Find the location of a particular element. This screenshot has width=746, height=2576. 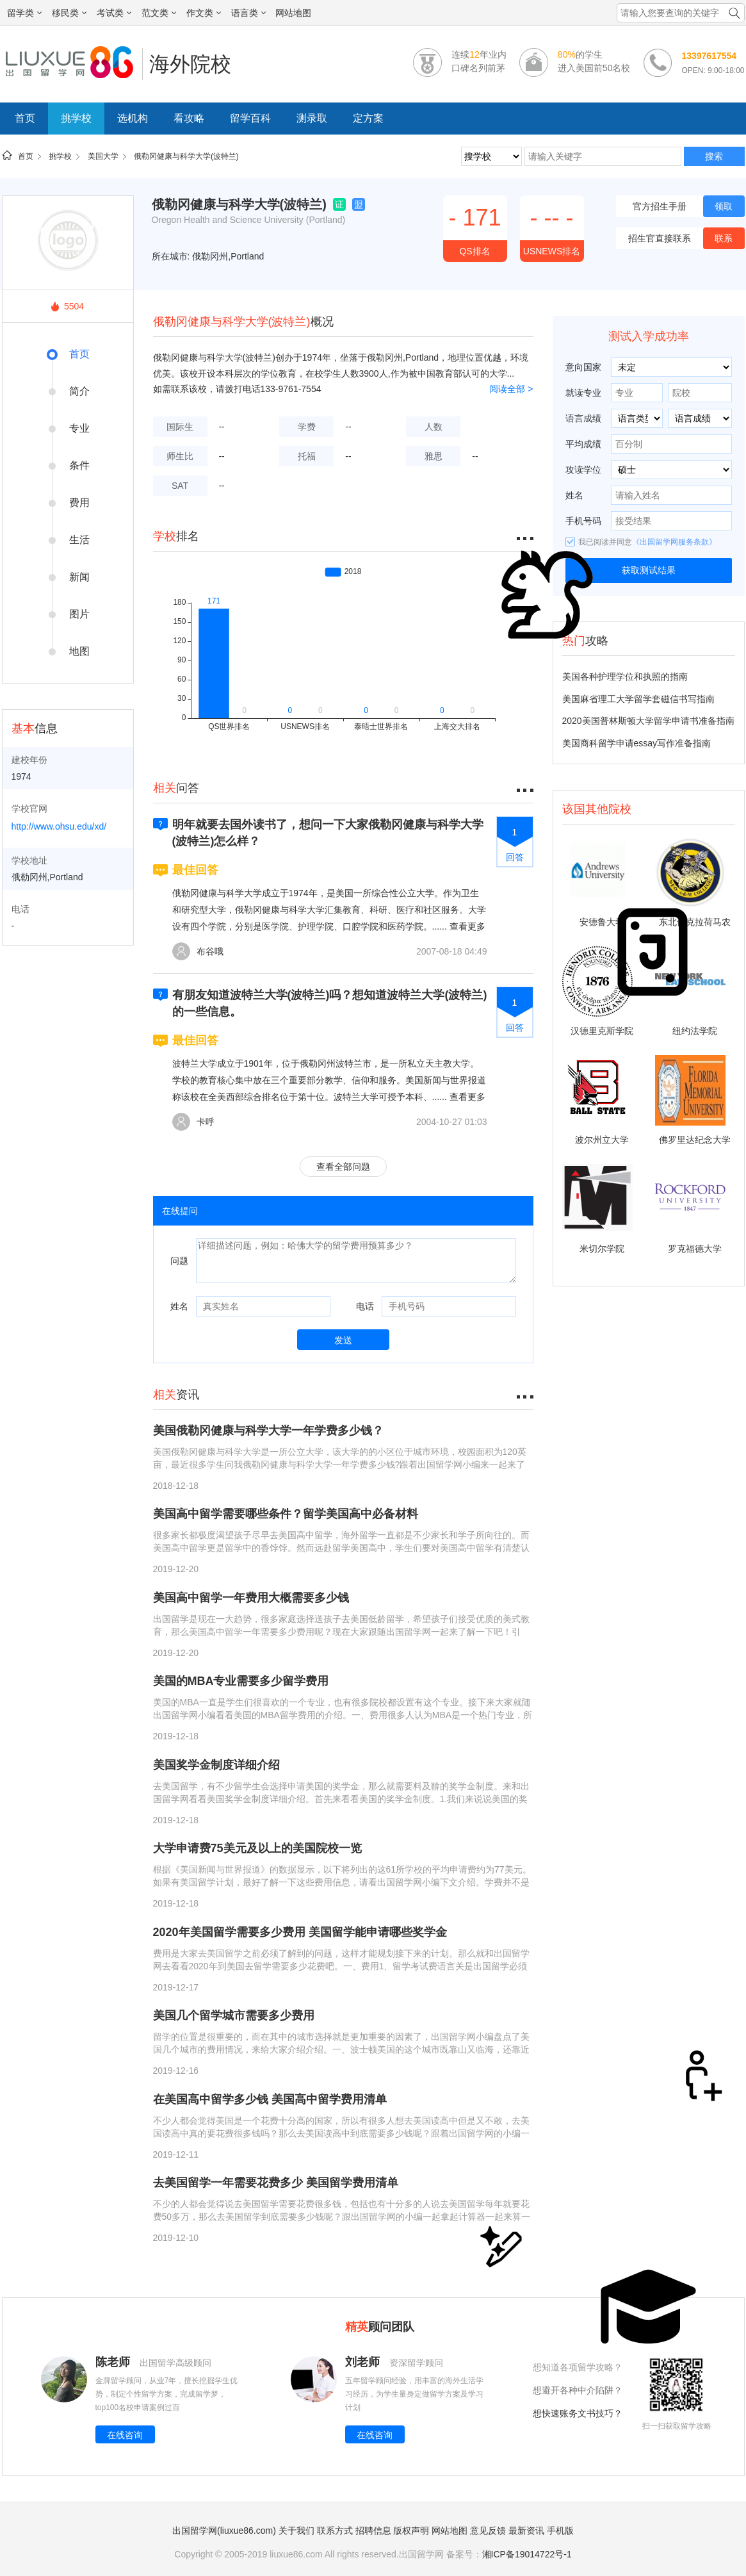

access education or learning resources is located at coordinates (648, 2306).